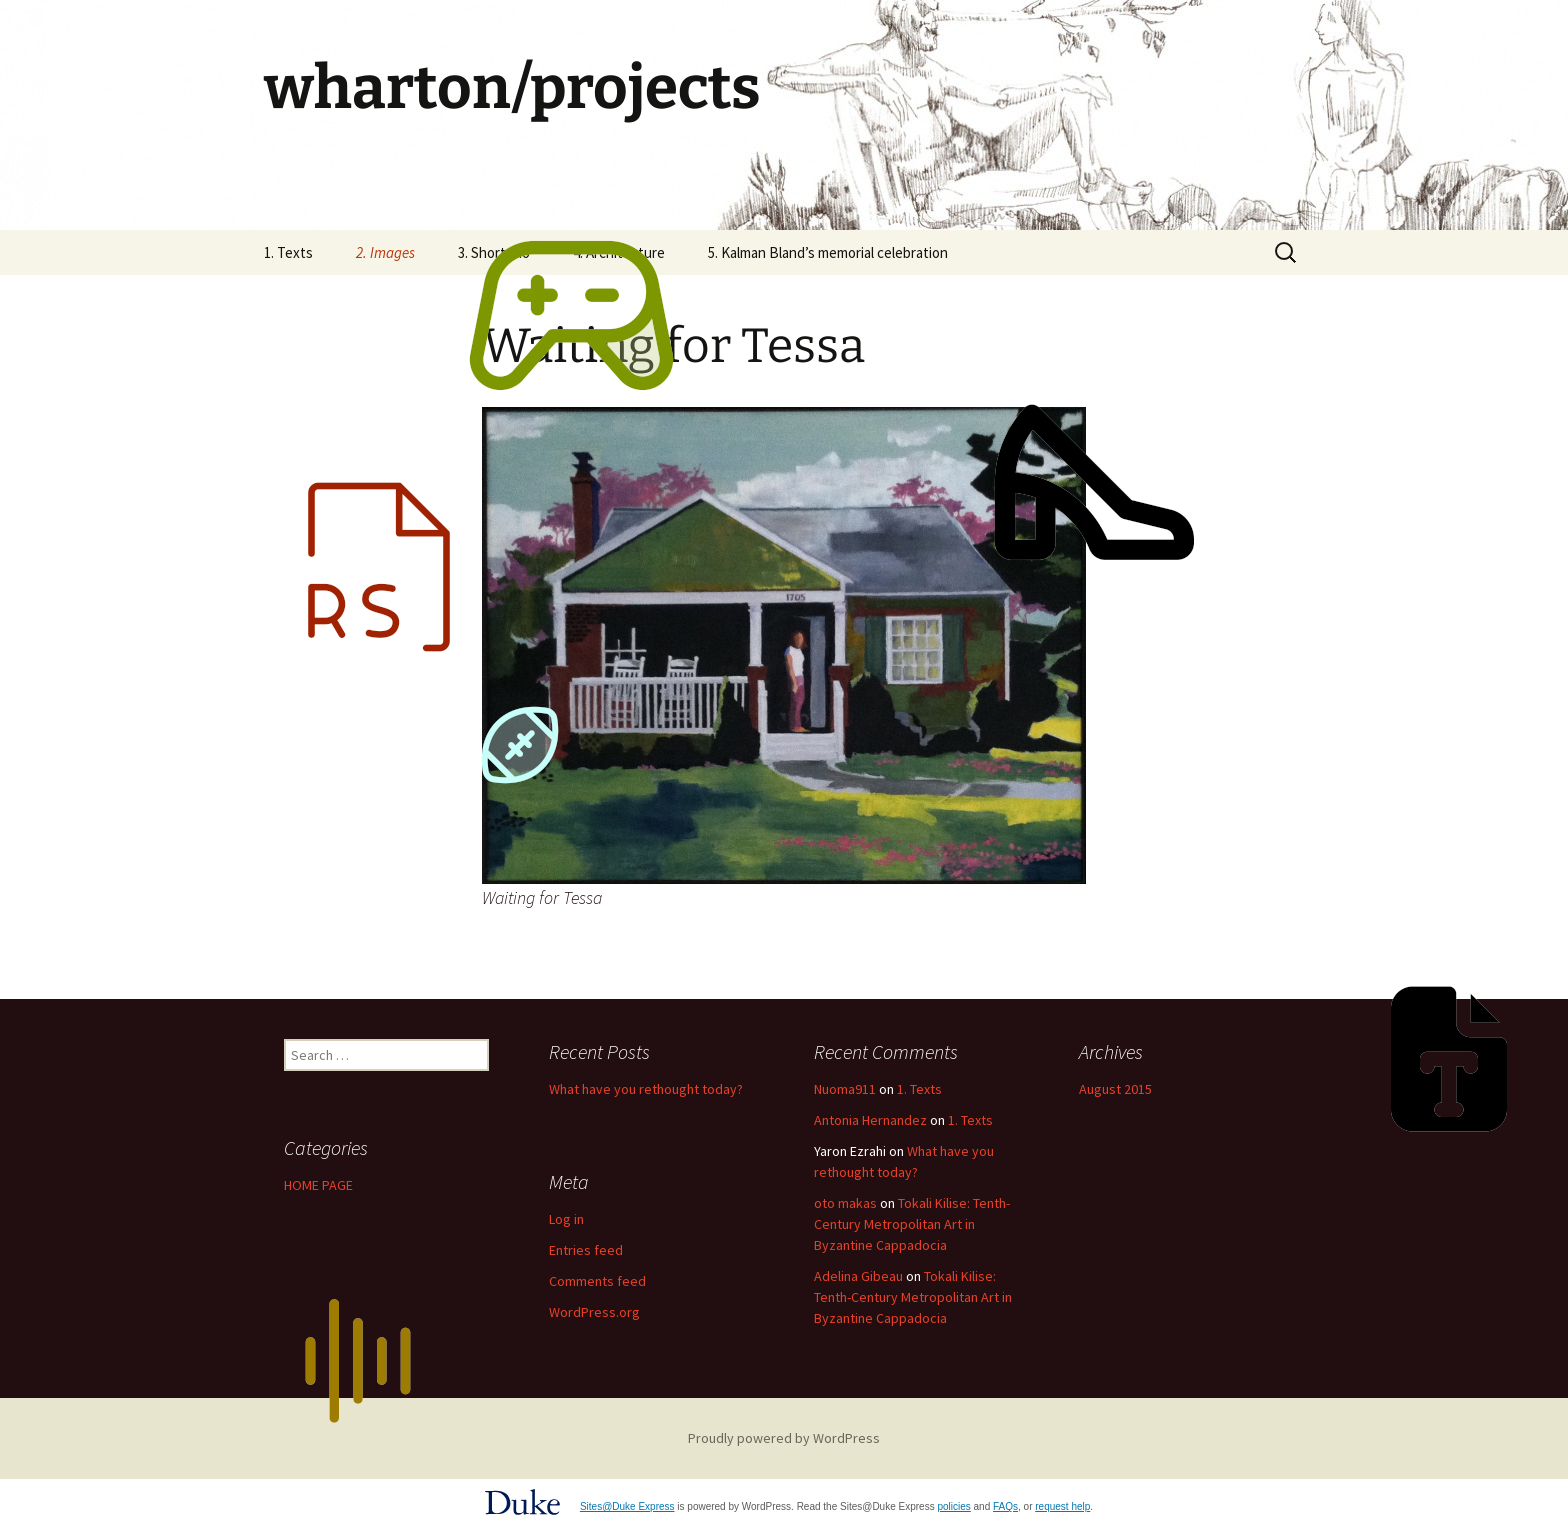 The width and height of the screenshot is (1568, 1528). I want to click on browse women's shoes or footwear, so click(1086, 489).